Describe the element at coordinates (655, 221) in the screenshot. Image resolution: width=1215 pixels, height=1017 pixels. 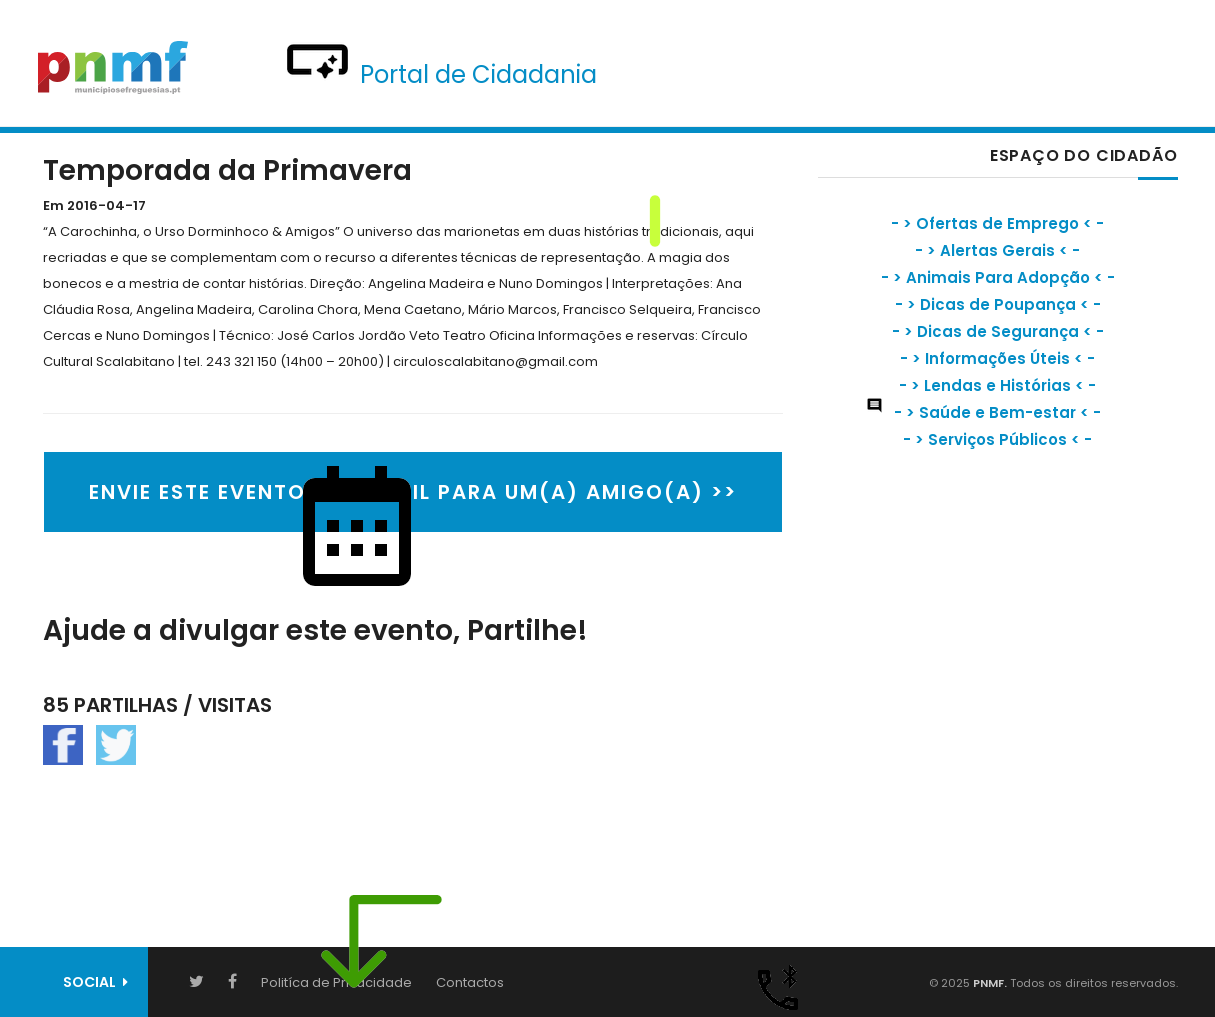
I see `indicates information or help is available` at that location.